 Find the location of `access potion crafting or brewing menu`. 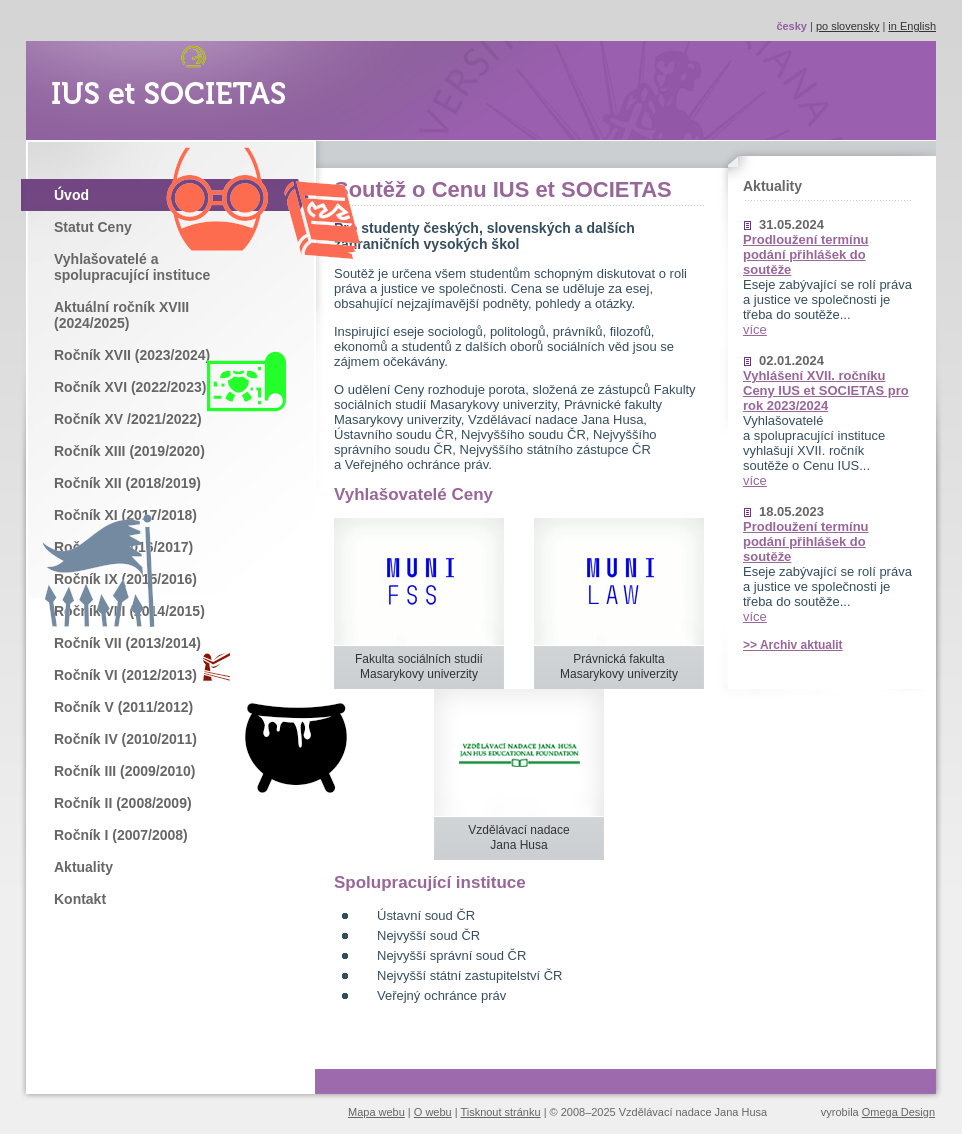

access potion crafting or brewing menu is located at coordinates (296, 748).